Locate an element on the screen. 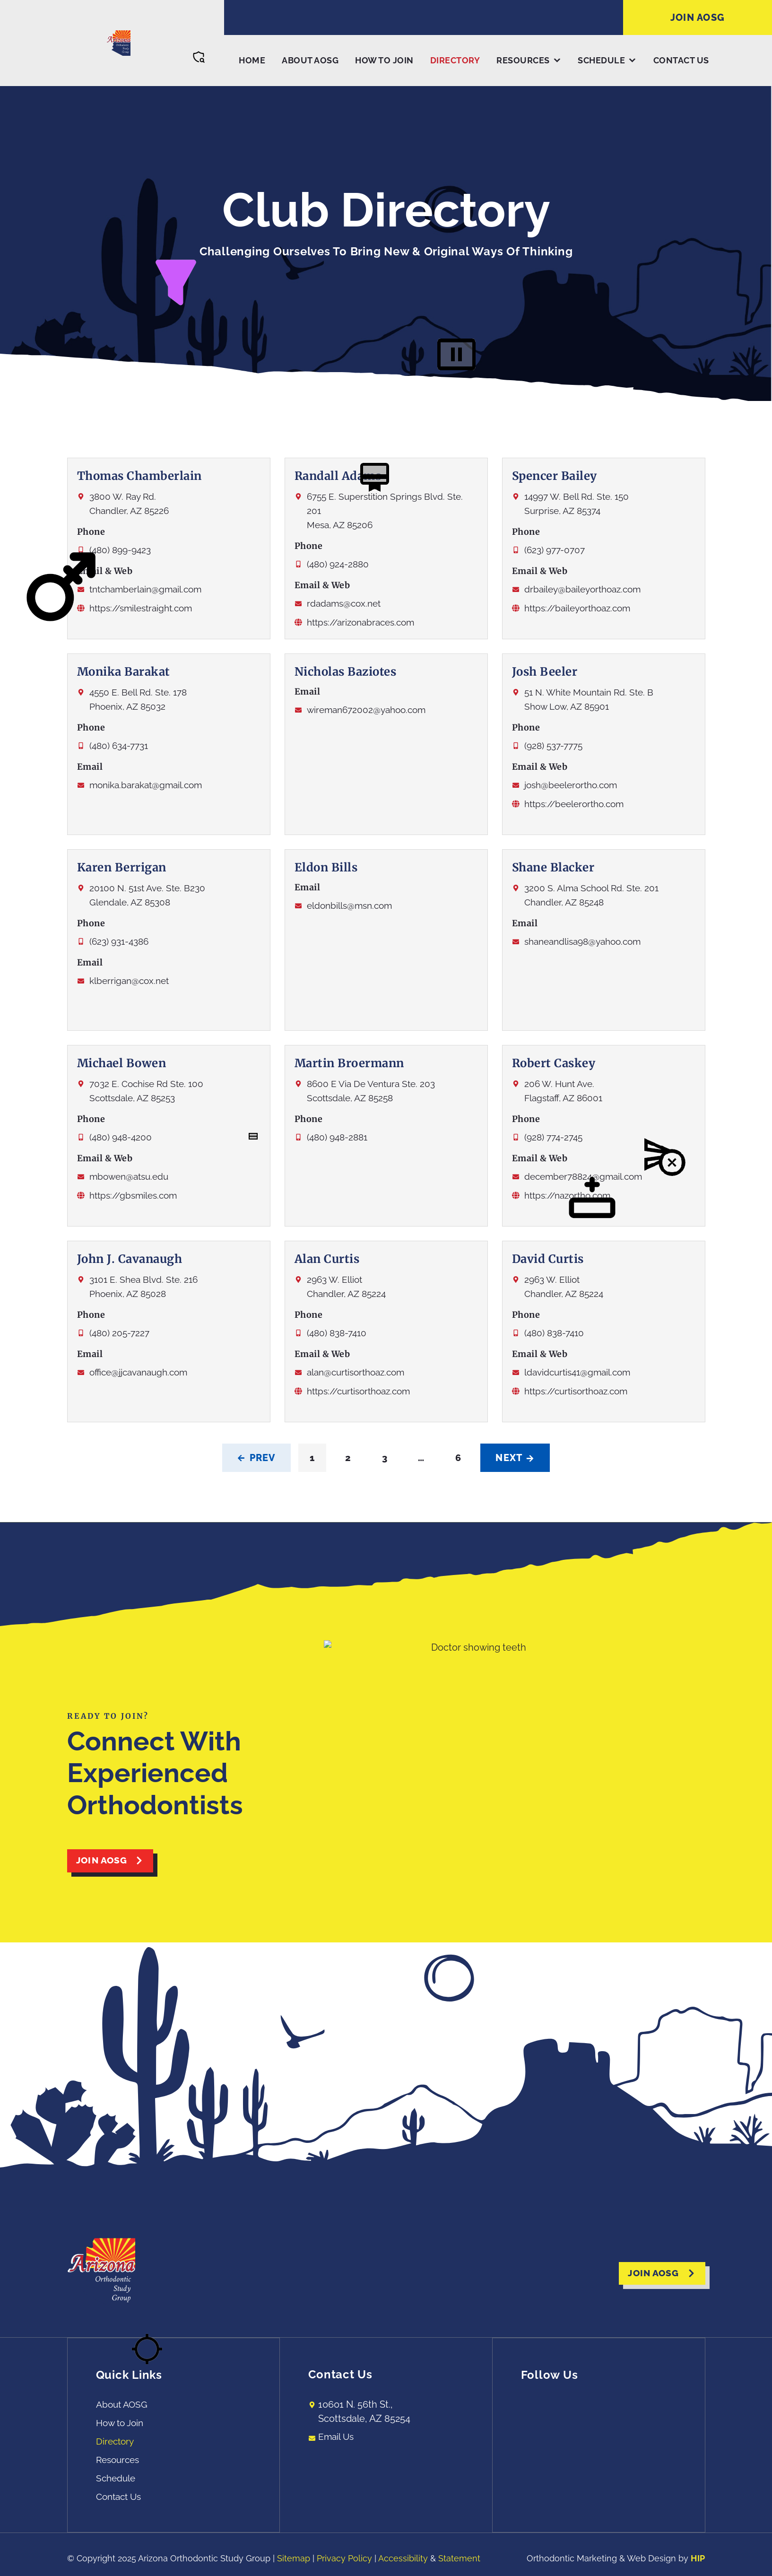 The height and width of the screenshot is (2576, 772). view membership card details is located at coordinates (374, 477).